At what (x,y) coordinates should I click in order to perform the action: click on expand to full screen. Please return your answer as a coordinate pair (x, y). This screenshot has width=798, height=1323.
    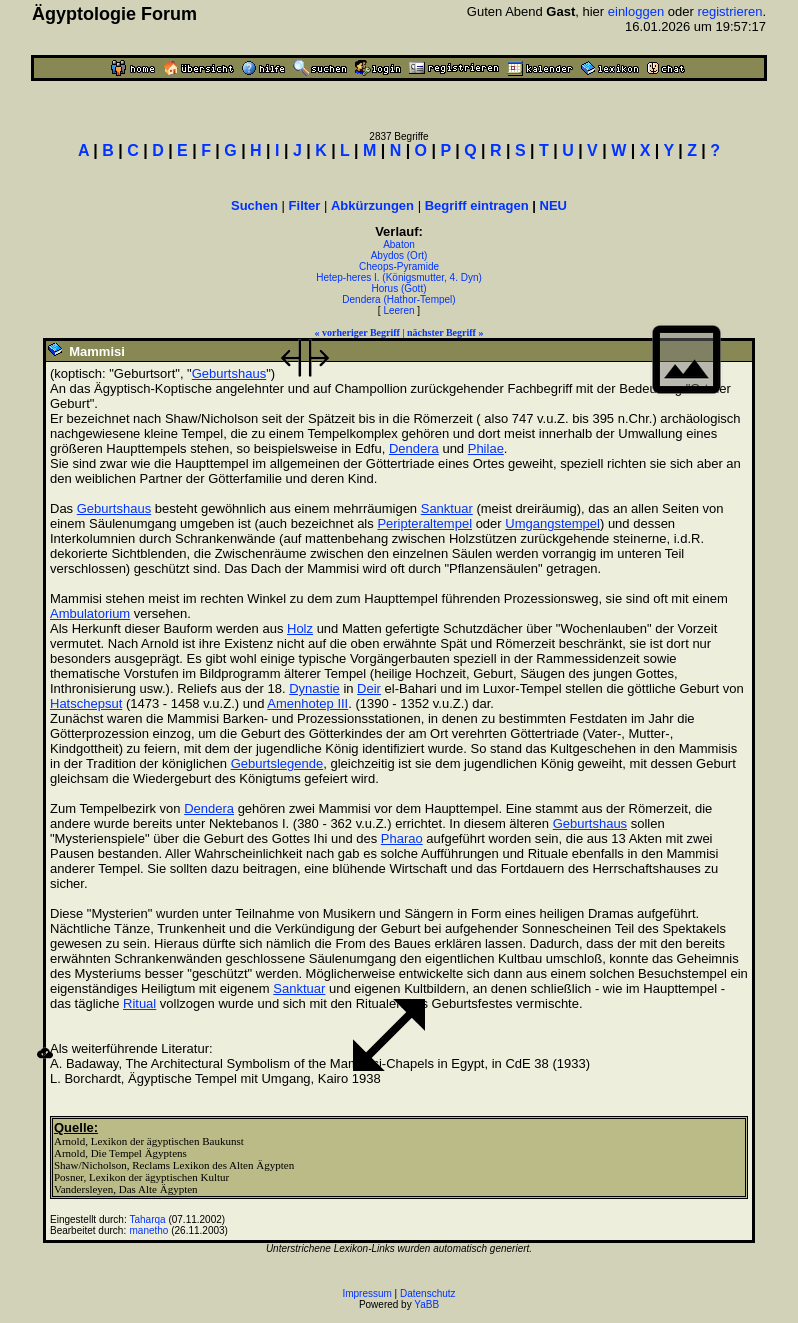
    Looking at the image, I should click on (389, 1035).